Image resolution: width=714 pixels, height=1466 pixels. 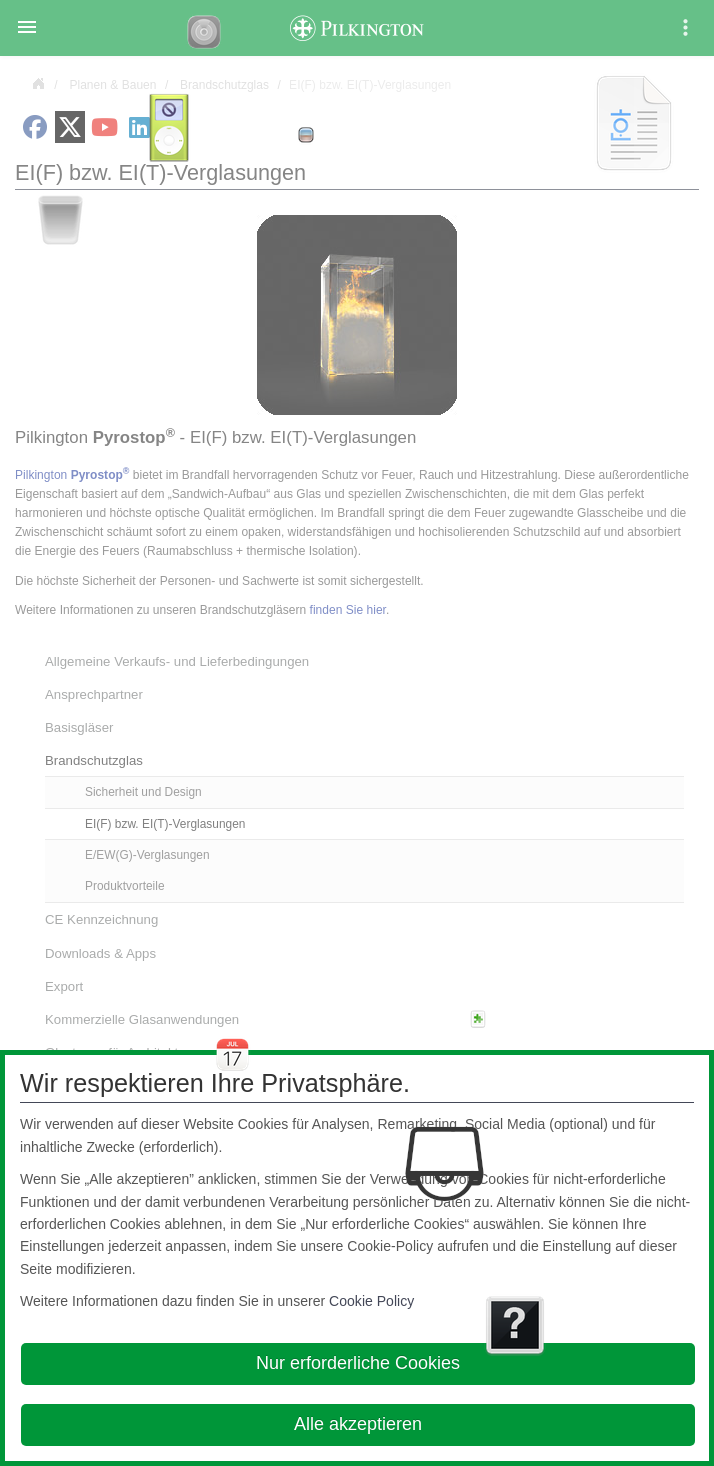 I want to click on indicates missing or unavailable media file, so click(x=515, y=1325).